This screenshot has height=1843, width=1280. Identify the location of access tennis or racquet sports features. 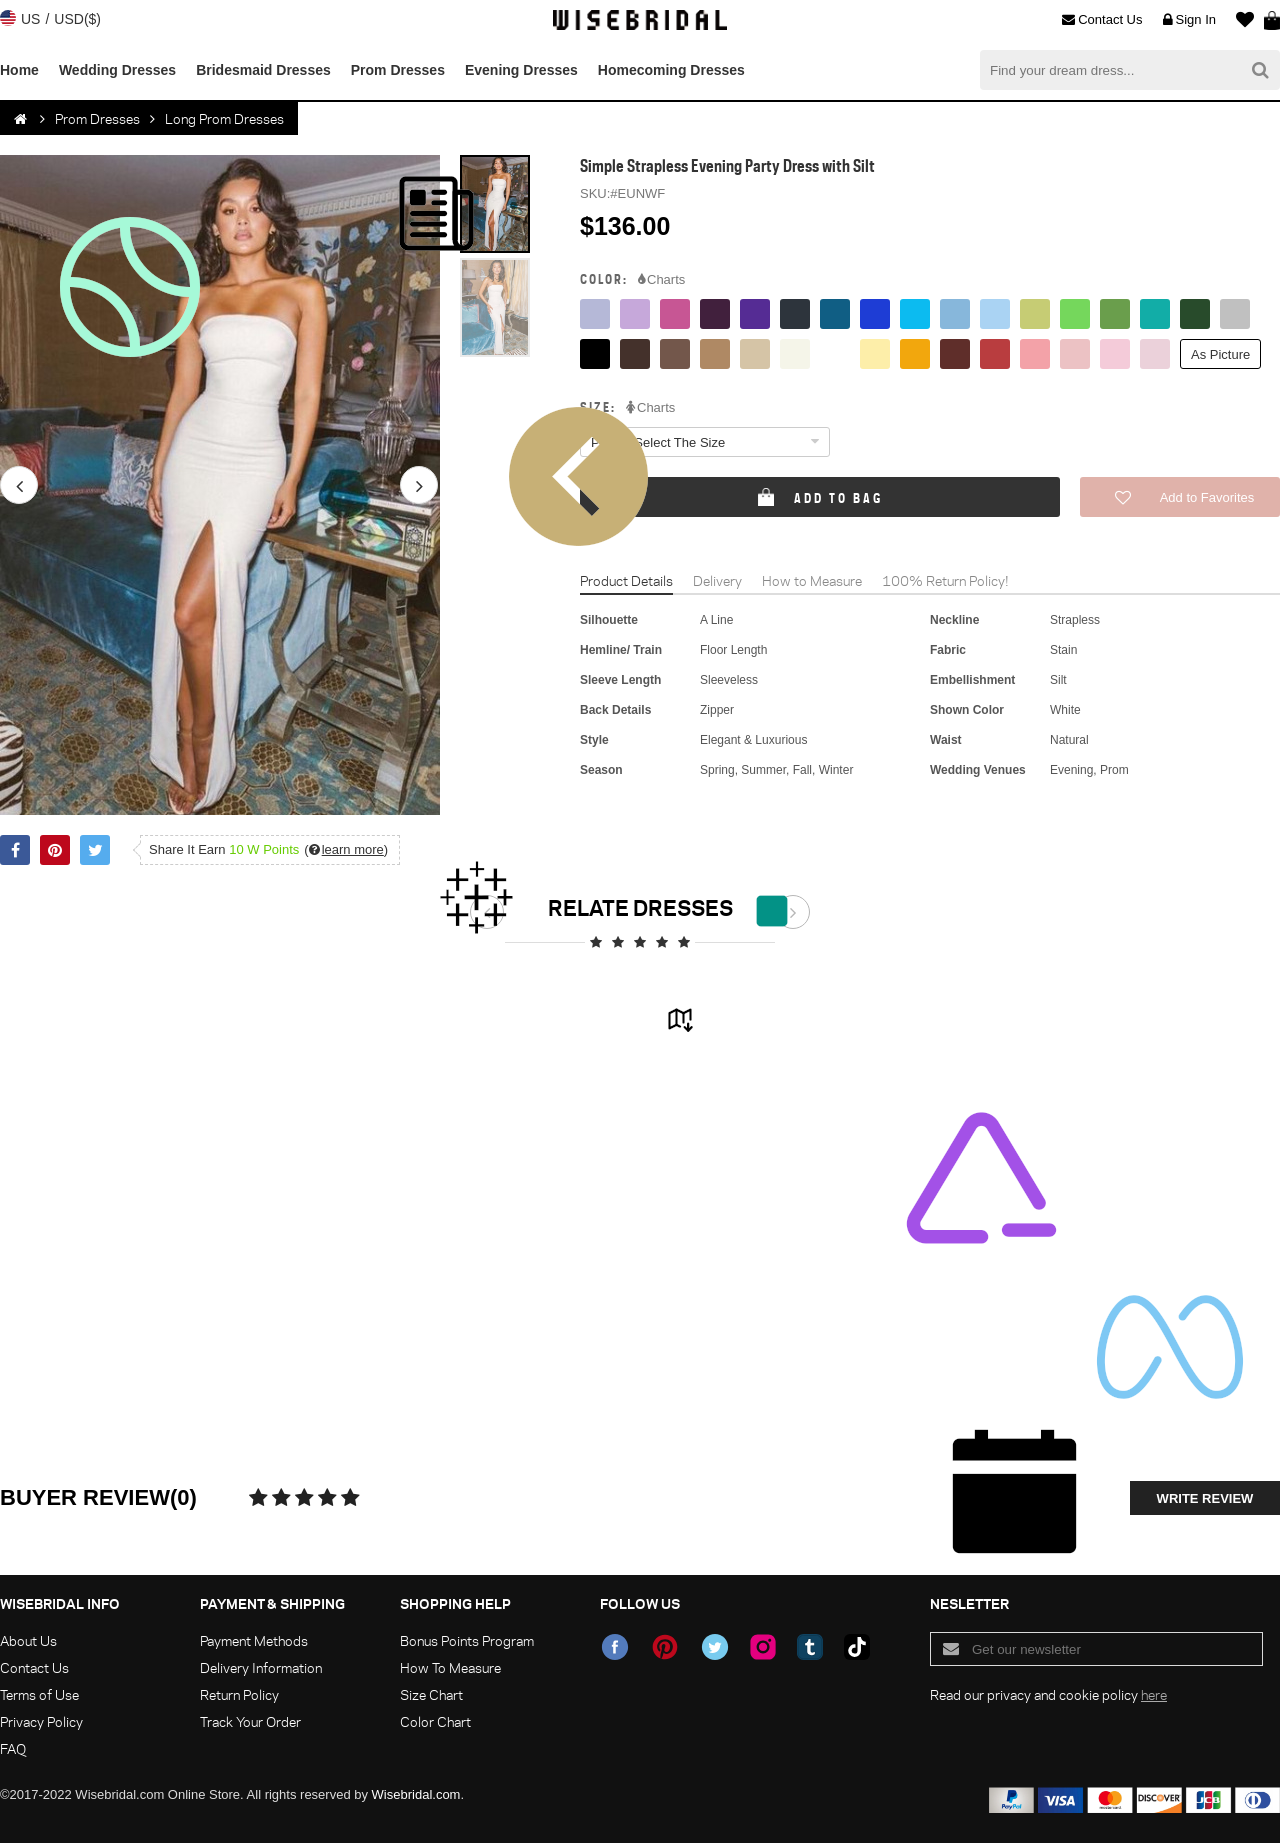
(130, 287).